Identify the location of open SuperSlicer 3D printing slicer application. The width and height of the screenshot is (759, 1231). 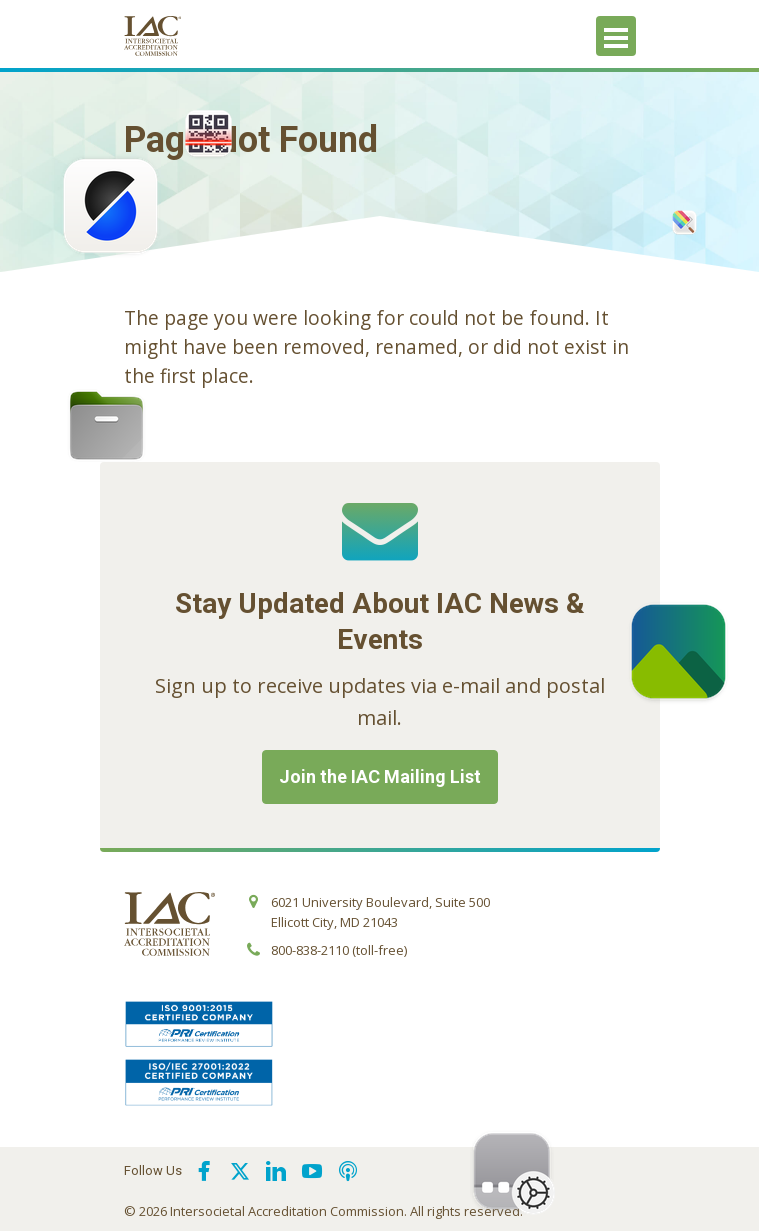
(110, 205).